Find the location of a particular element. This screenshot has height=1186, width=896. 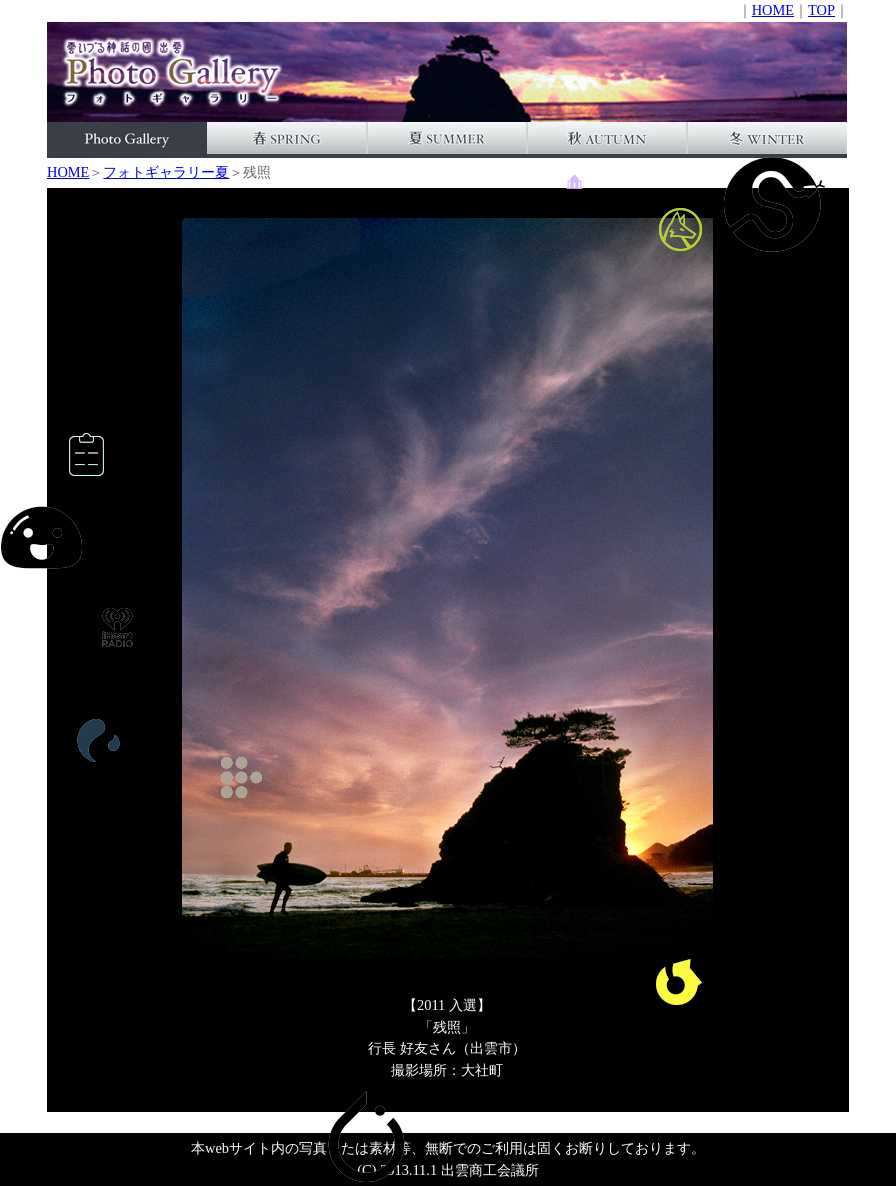

react hook form library logo is located at coordinates (86, 454).